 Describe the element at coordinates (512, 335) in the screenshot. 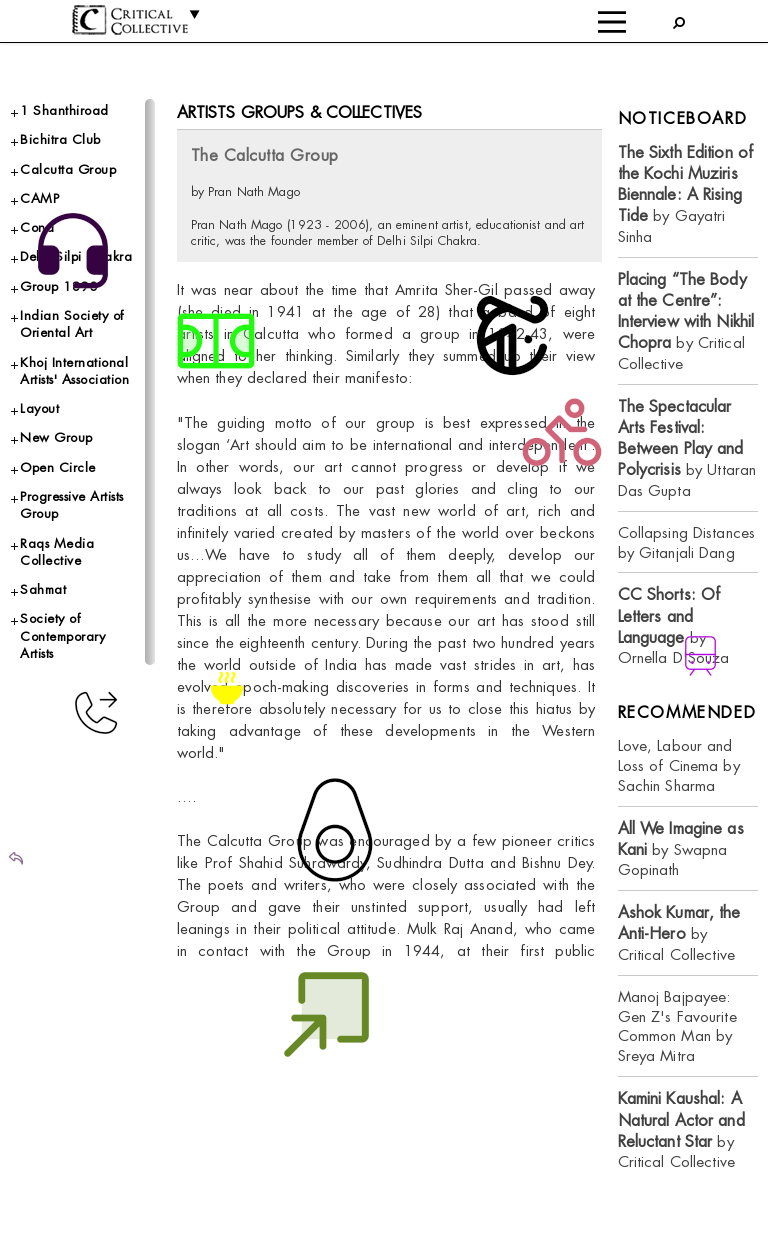

I see `open the New York Times app` at that location.